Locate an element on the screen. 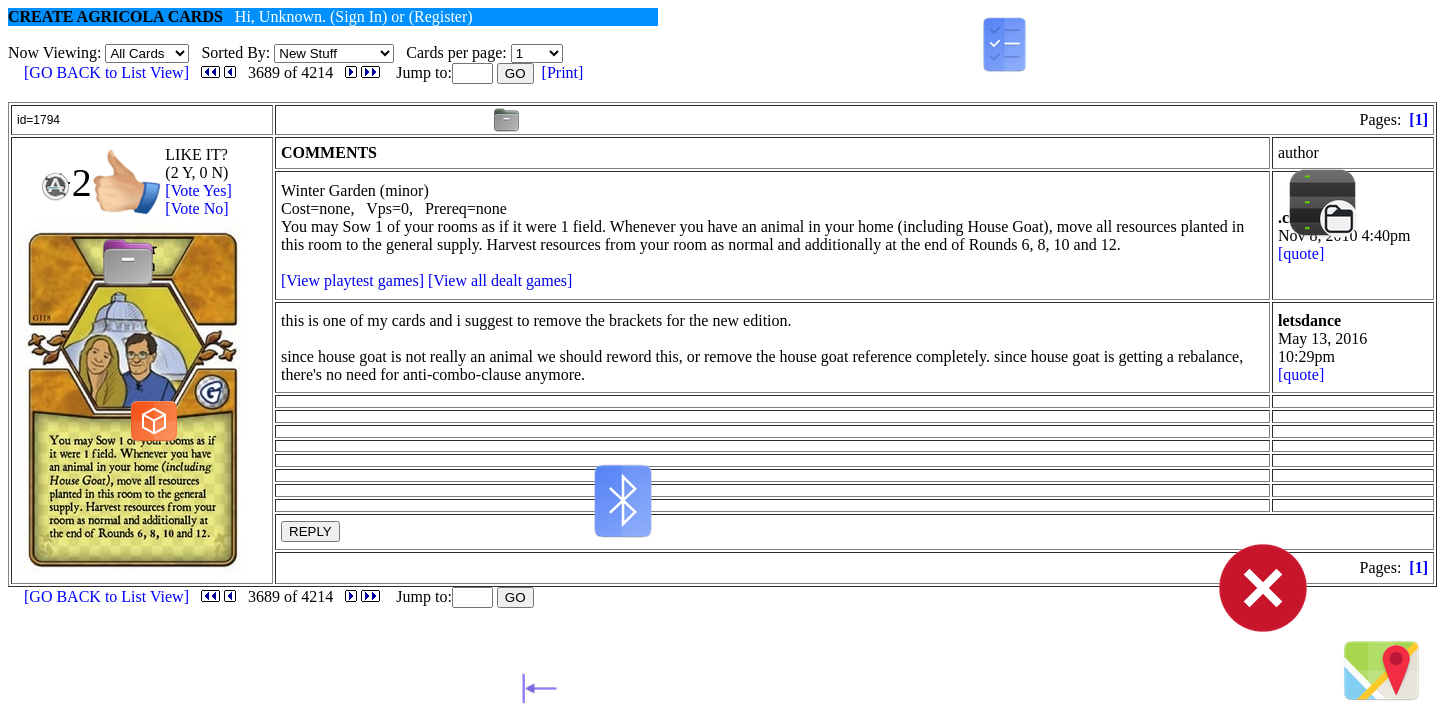  close the current dialog or window is located at coordinates (1263, 588).